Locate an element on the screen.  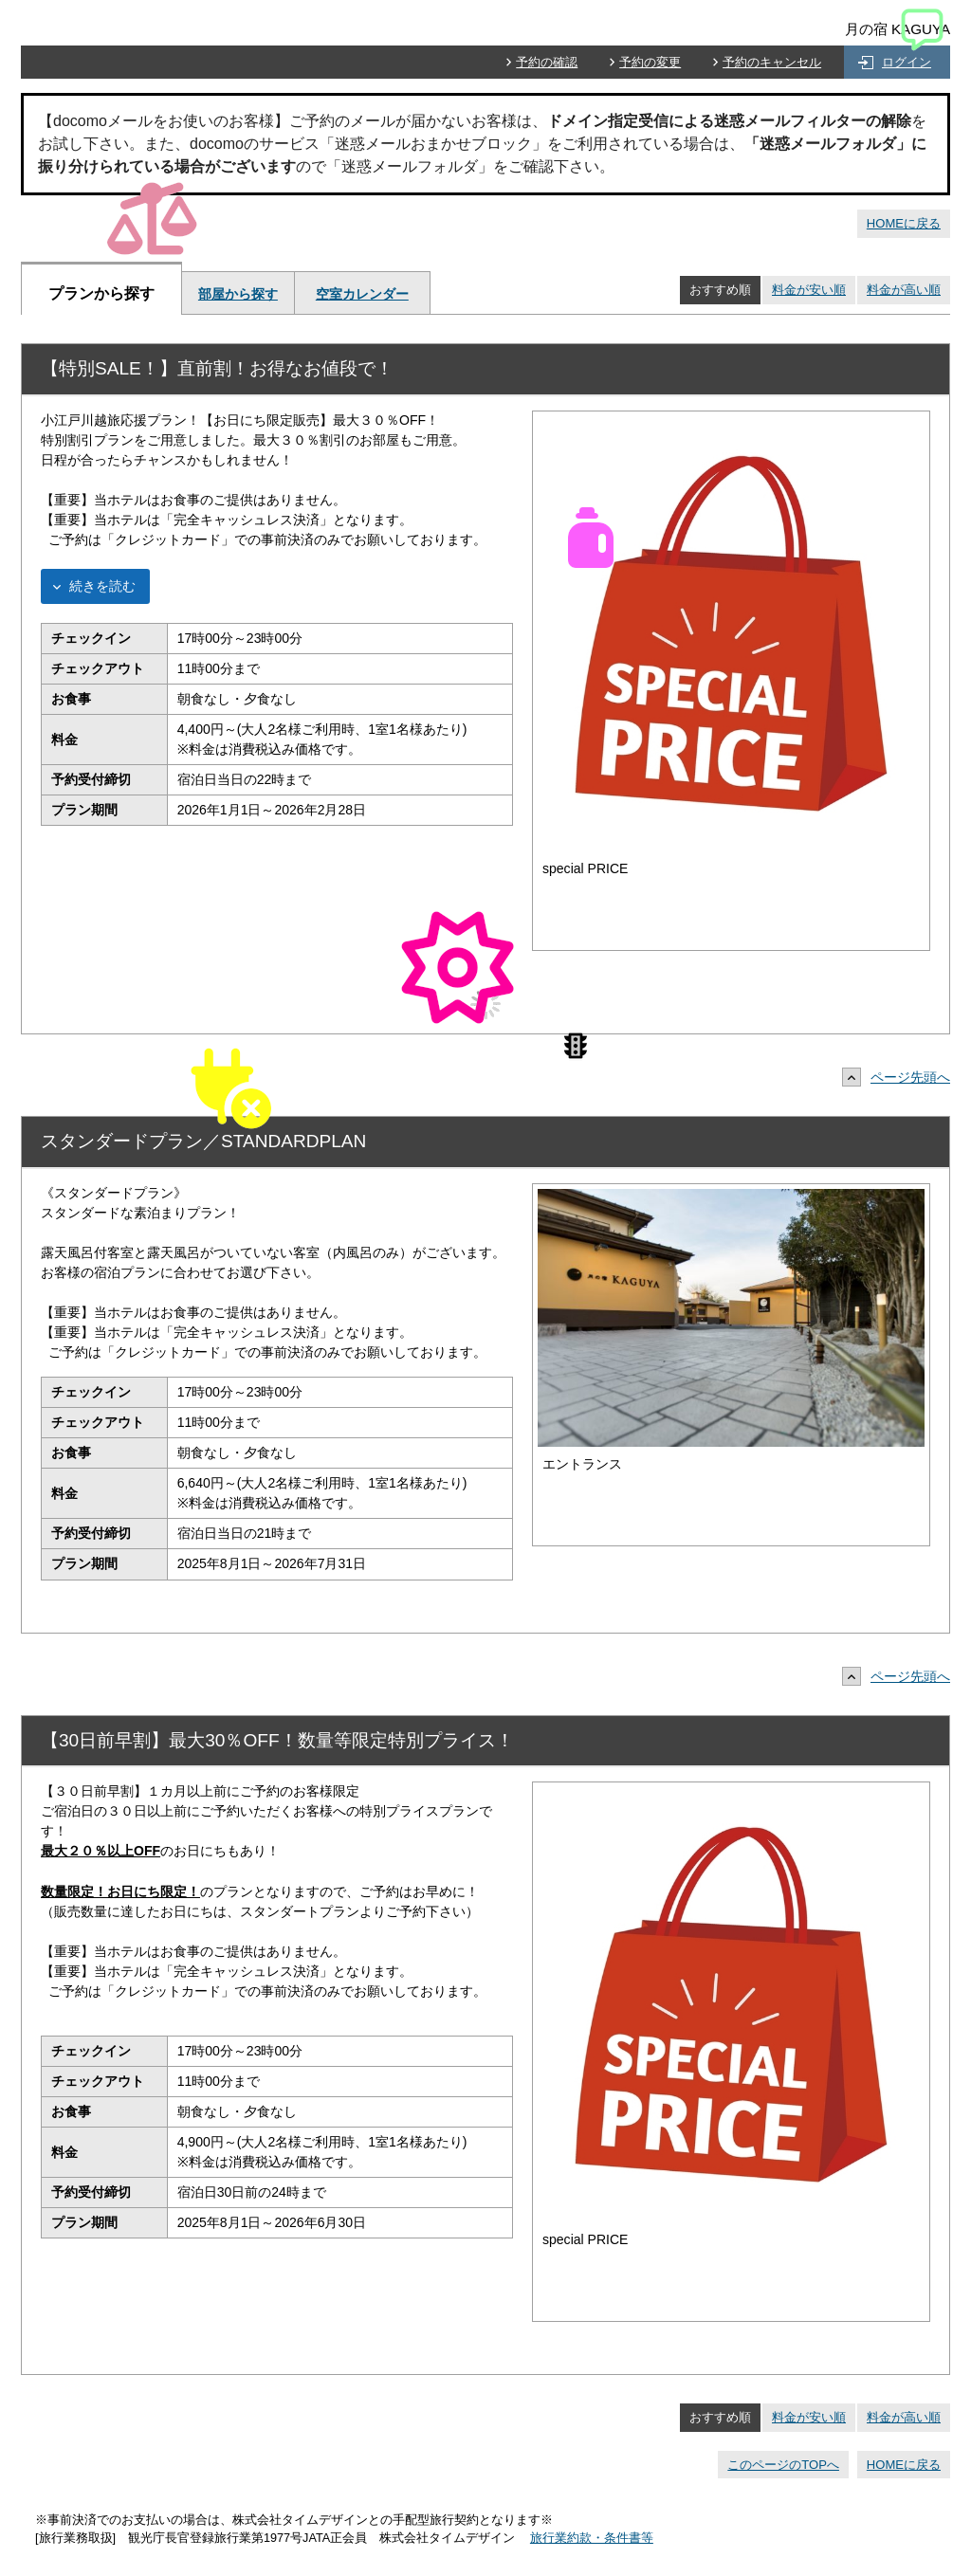
indicates an unbalanced comparison or unequal weight is located at coordinates (152, 218).